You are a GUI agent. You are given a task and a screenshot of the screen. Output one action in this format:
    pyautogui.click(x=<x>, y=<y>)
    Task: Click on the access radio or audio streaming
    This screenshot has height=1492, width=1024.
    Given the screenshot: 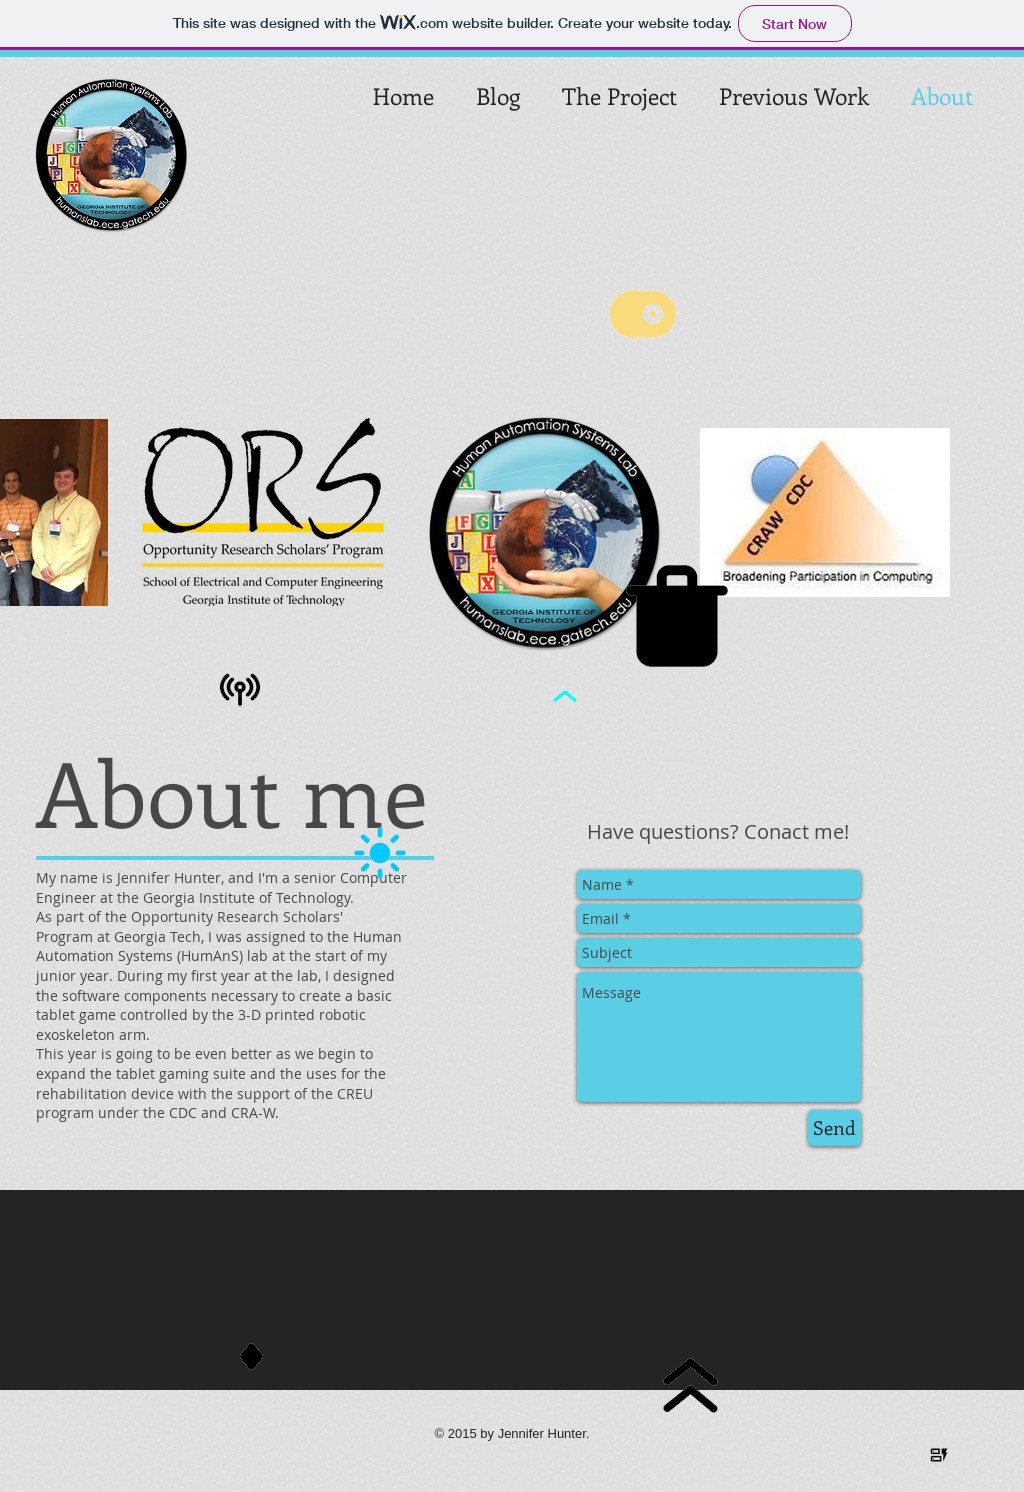 What is the action you would take?
    pyautogui.click(x=240, y=689)
    